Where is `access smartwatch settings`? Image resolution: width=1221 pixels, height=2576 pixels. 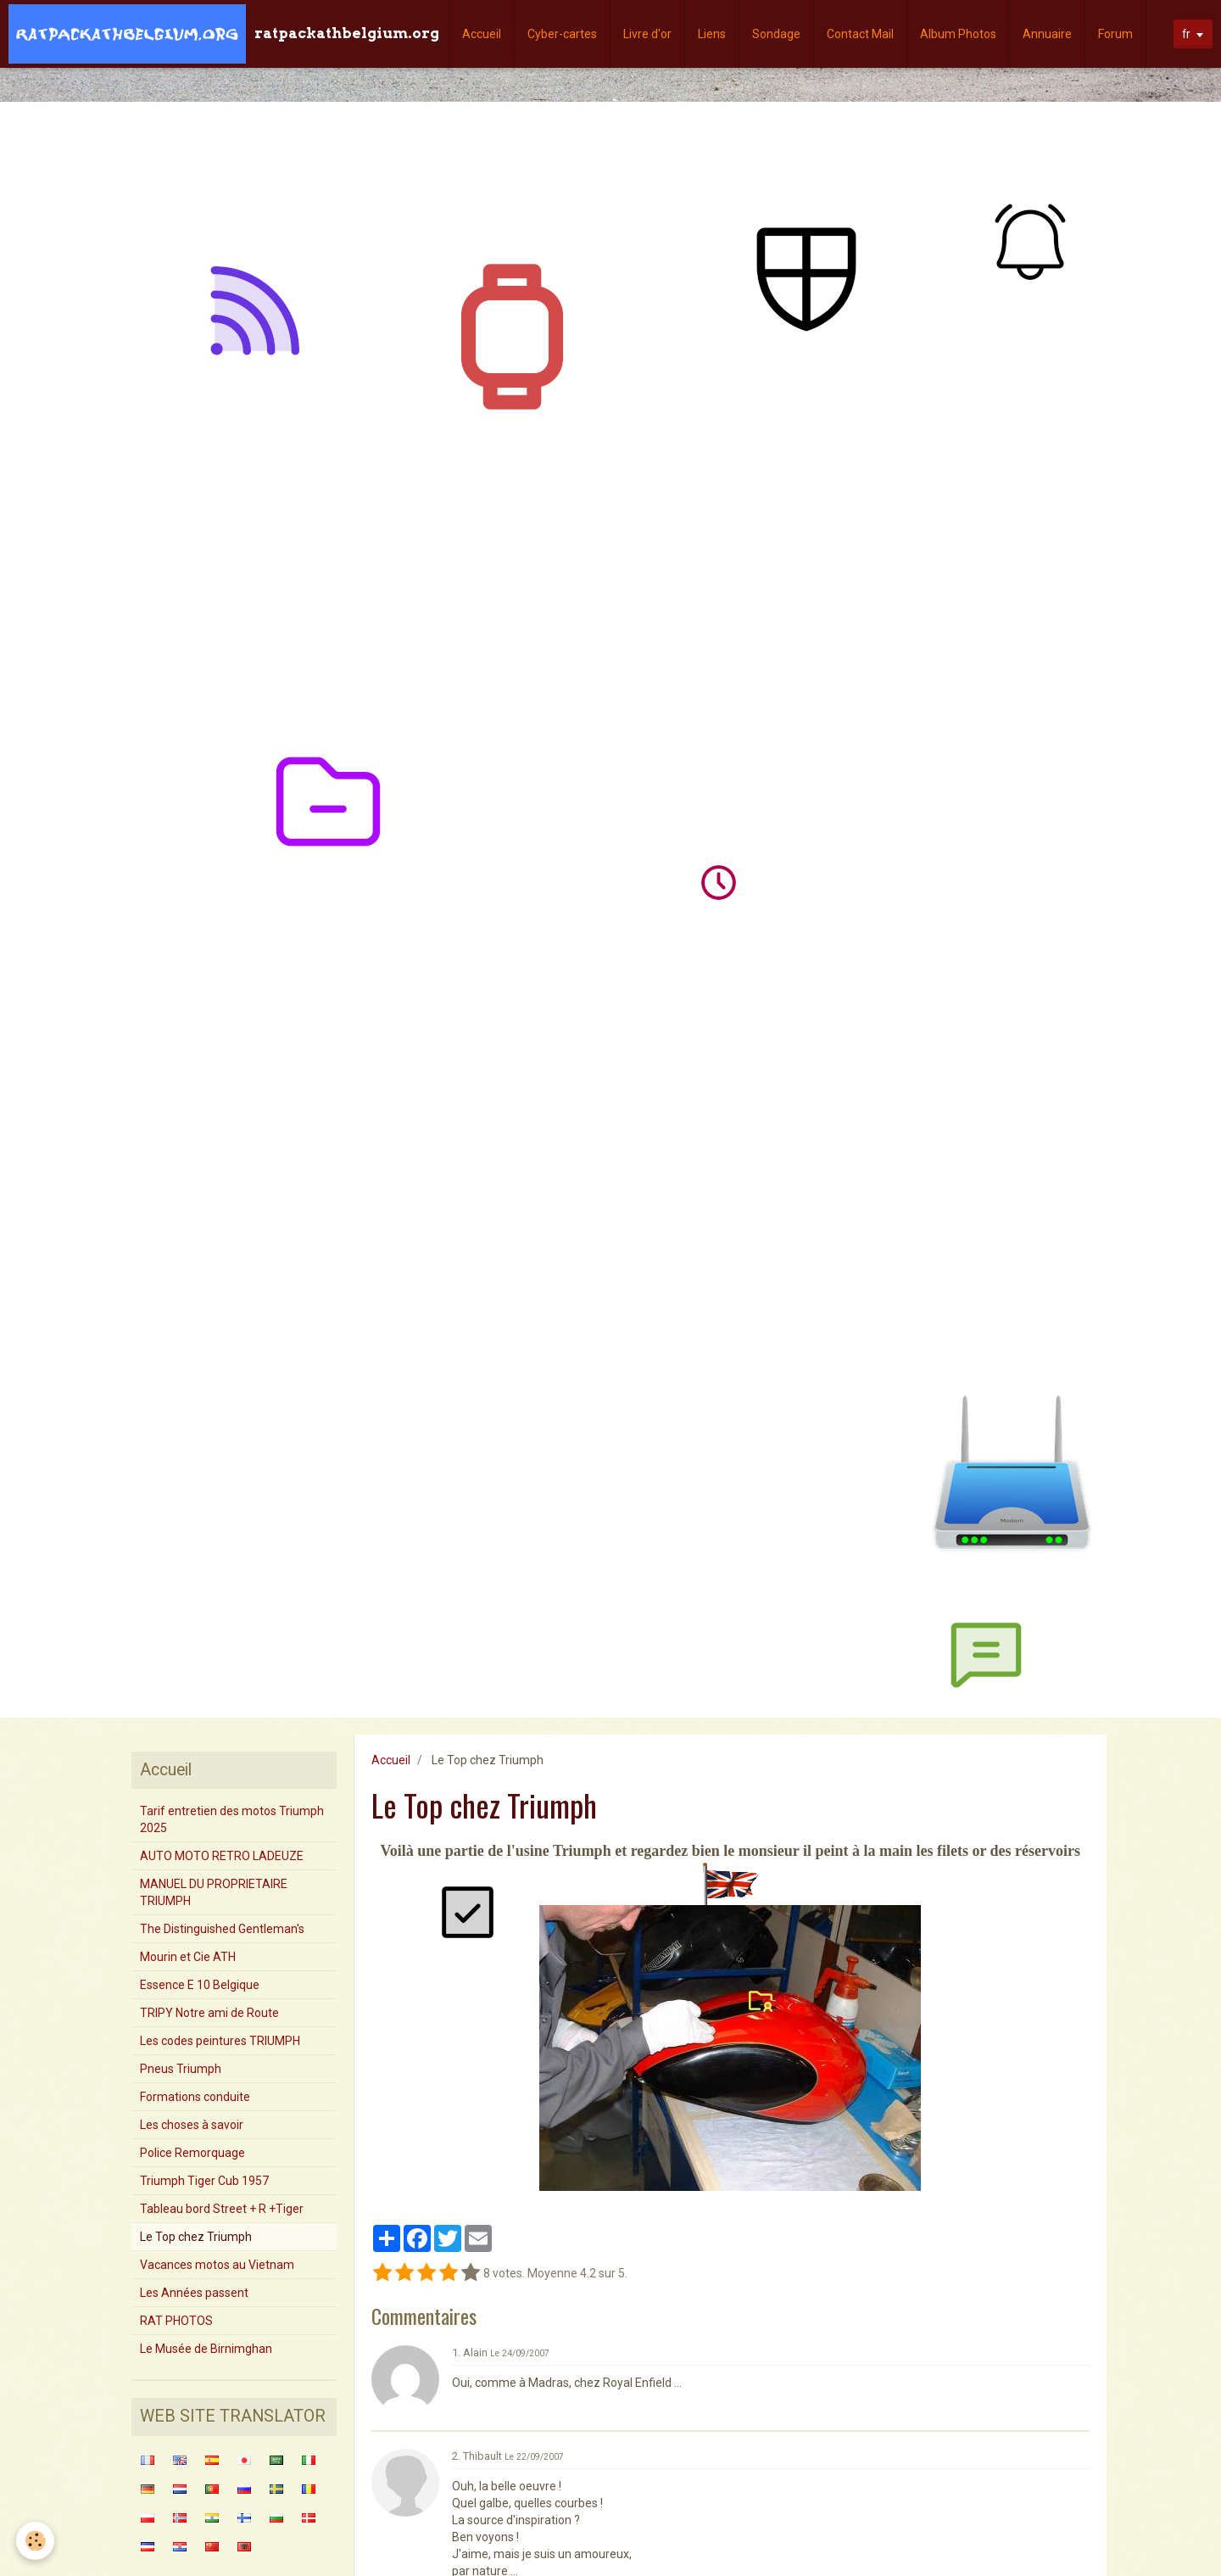 access smartwatch settings is located at coordinates (512, 337).